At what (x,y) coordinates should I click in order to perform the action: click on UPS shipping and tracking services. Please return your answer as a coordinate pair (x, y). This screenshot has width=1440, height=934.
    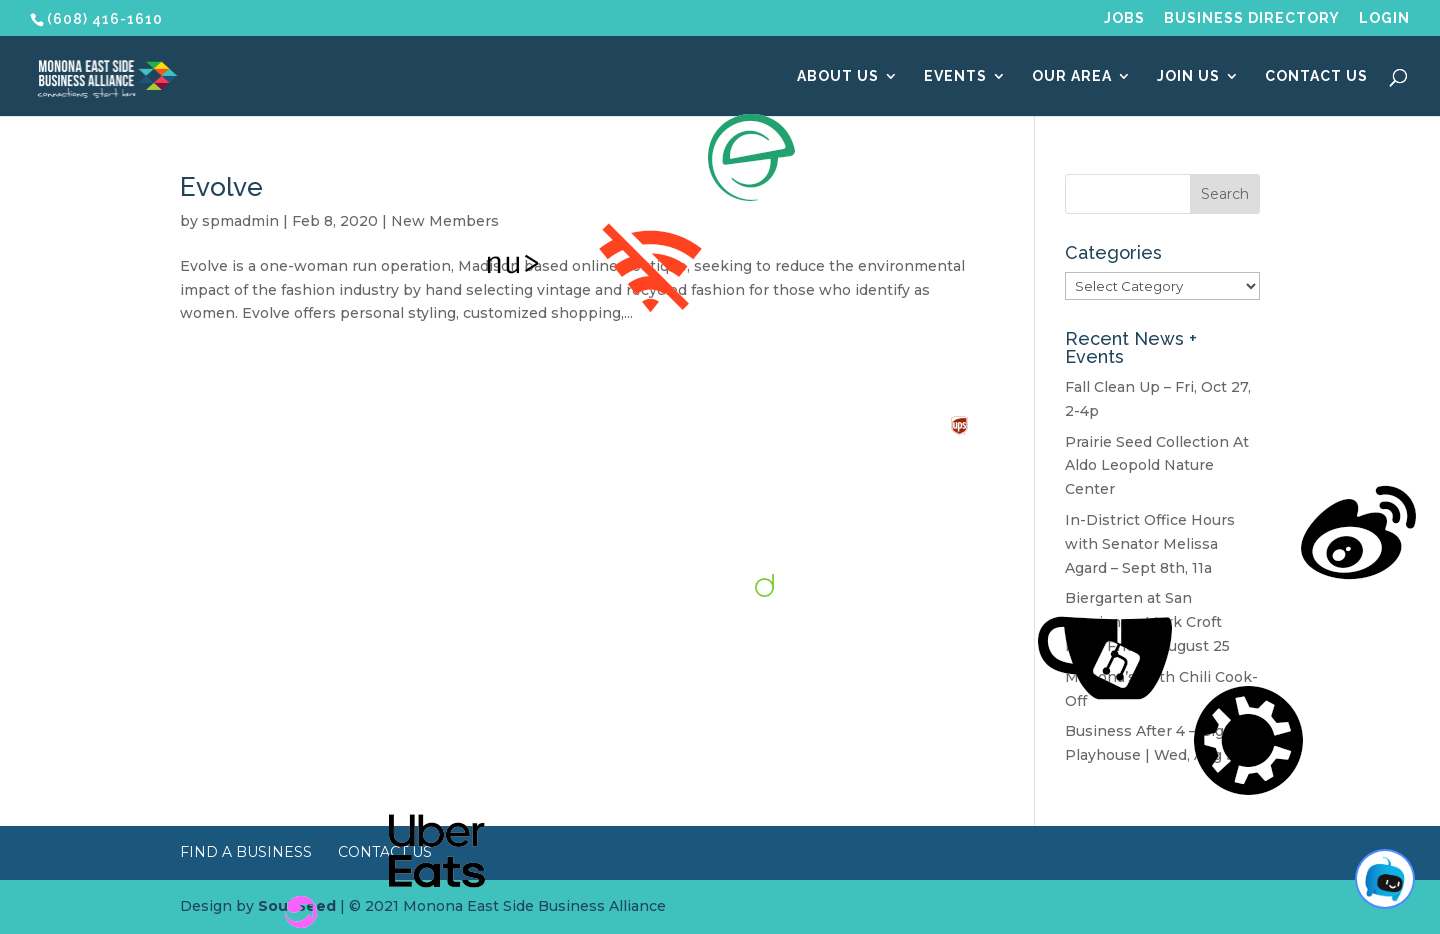
    Looking at the image, I should click on (959, 425).